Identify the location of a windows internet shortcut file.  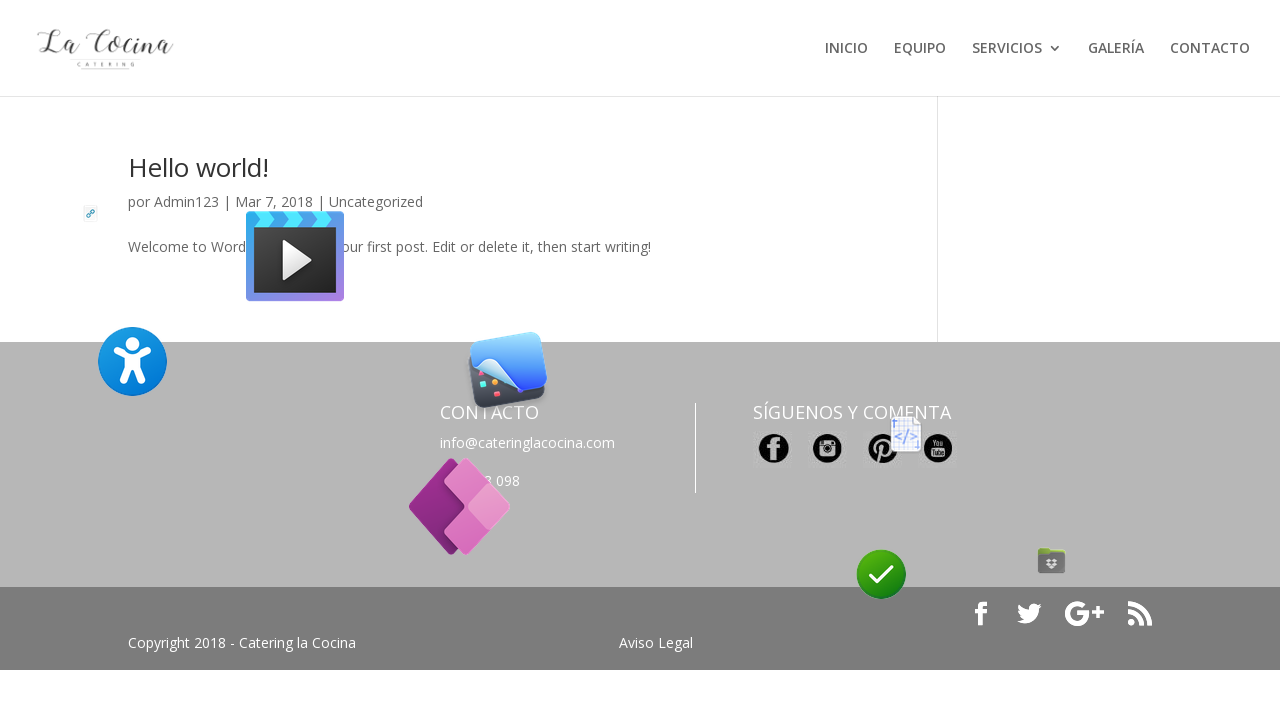
(90, 213).